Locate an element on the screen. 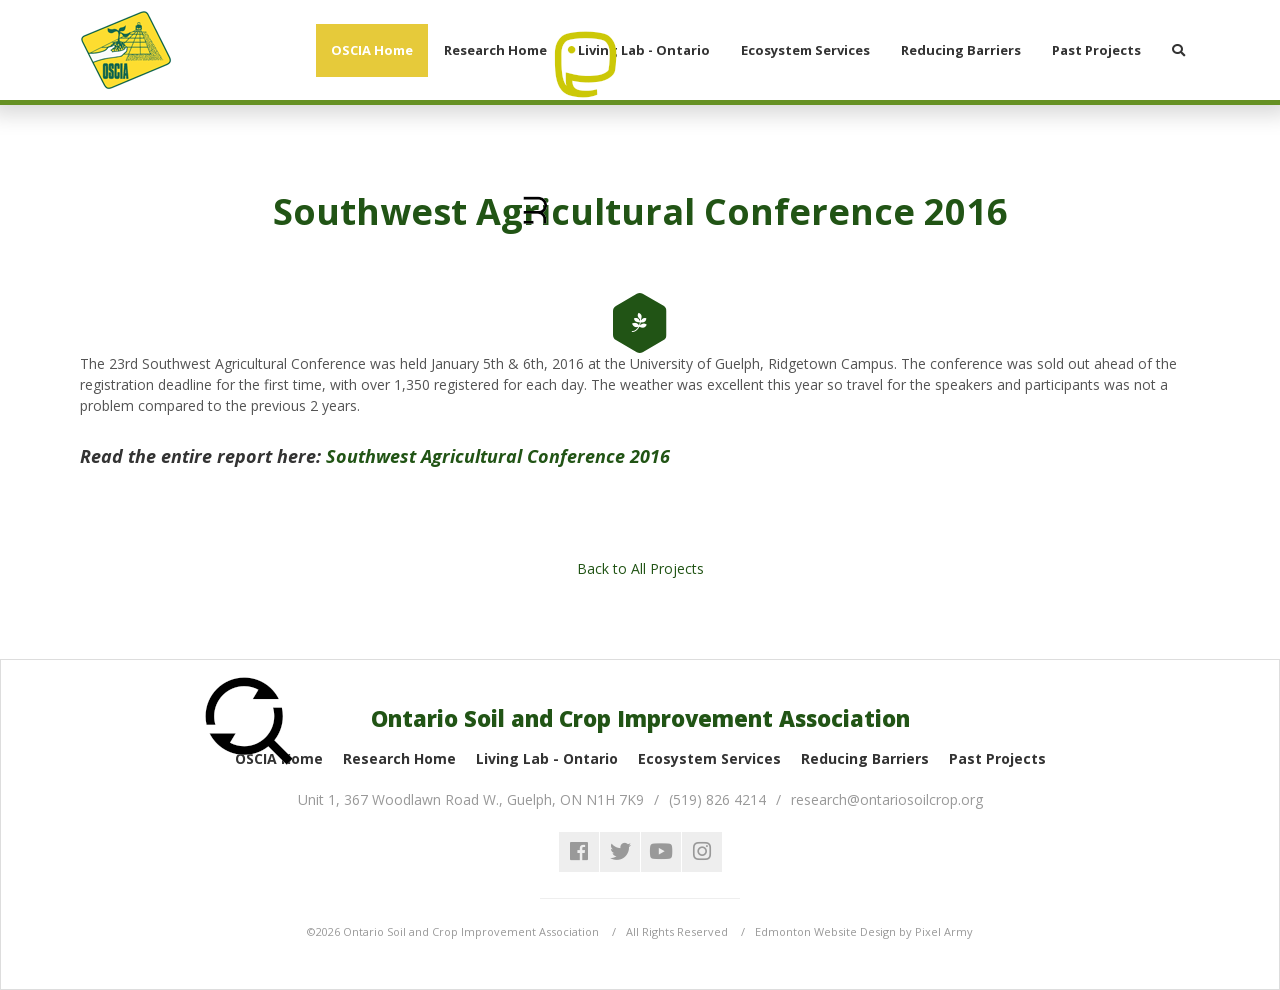 This screenshot has width=1280, height=990. find and replace text in a document is located at coordinates (248, 720).